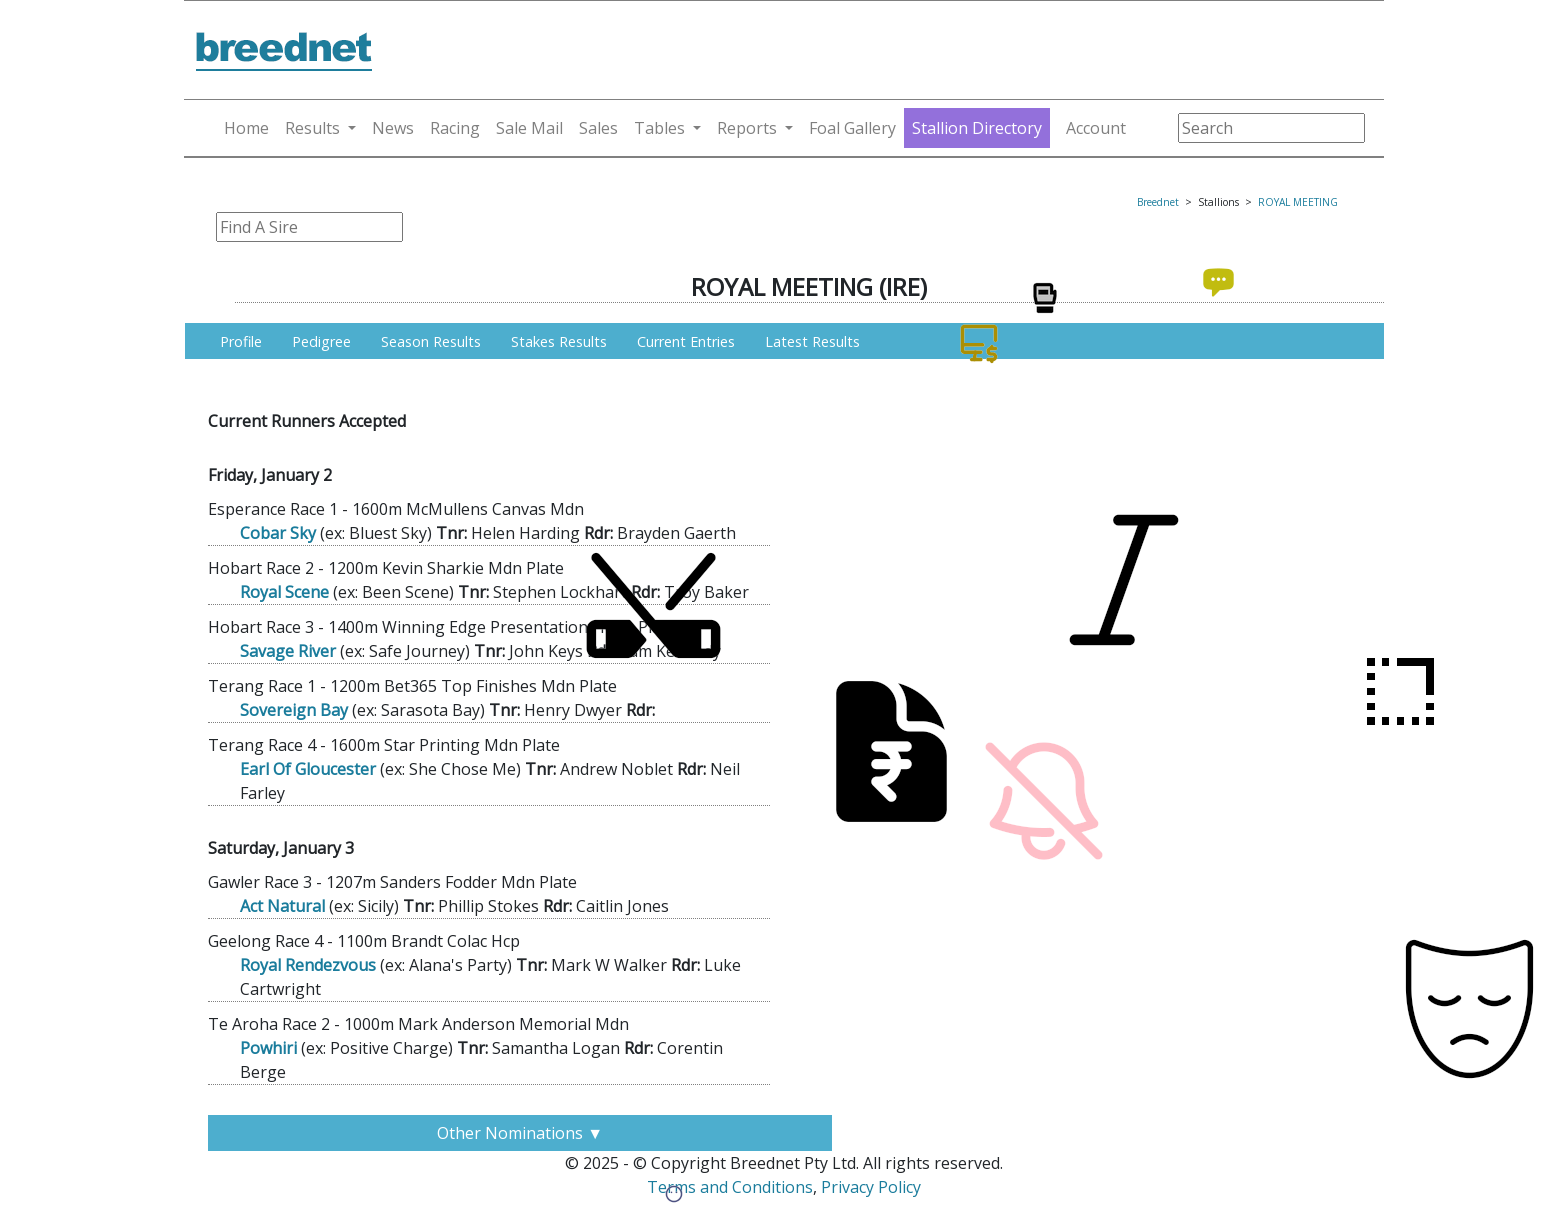  Describe the element at coordinates (1469, 1003) in the screenshot. I see `indicates sad or negative mood/emotion` at that location.